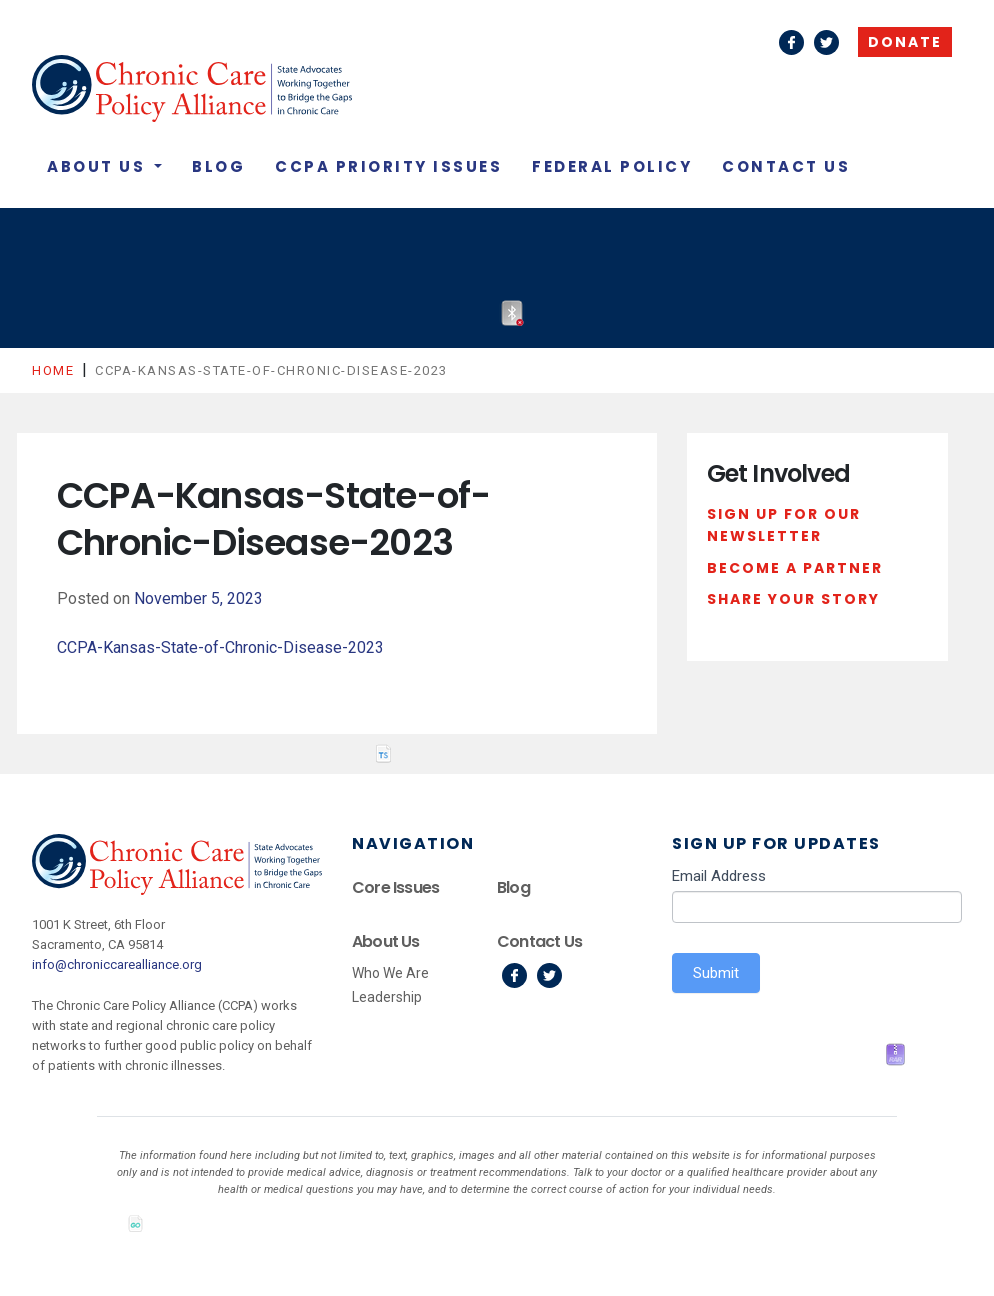  Describe the element at coordinates (895, 1054) in the screenshot. I see `a compressed RAR archive file` at that location.